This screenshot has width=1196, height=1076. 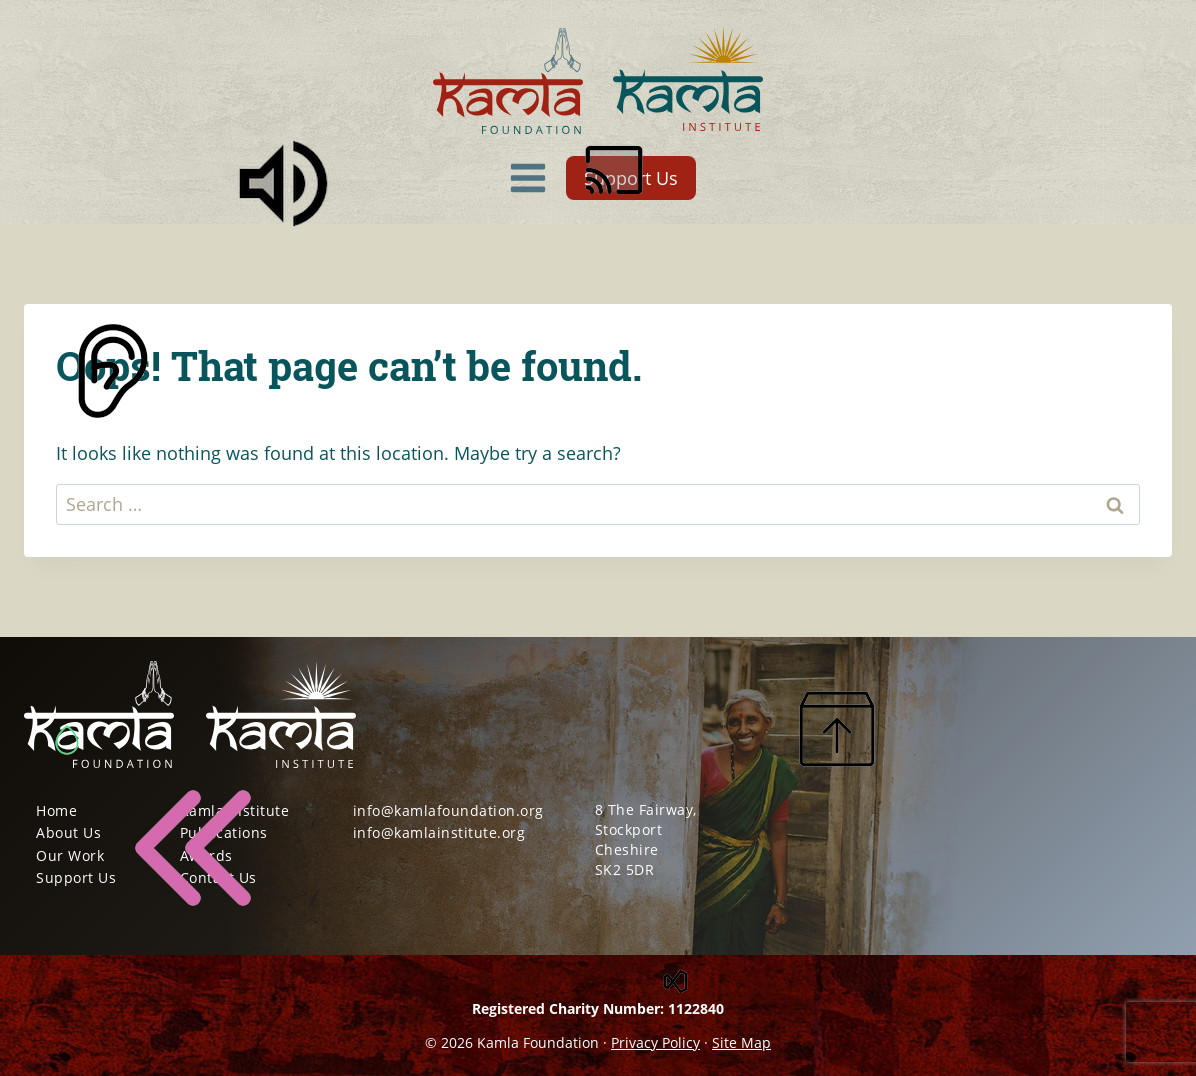 What do you see at coordinates (67, 741) in the screenshot?
I see `indicates water or liquid-related settings` at bounding box center [67, 741].